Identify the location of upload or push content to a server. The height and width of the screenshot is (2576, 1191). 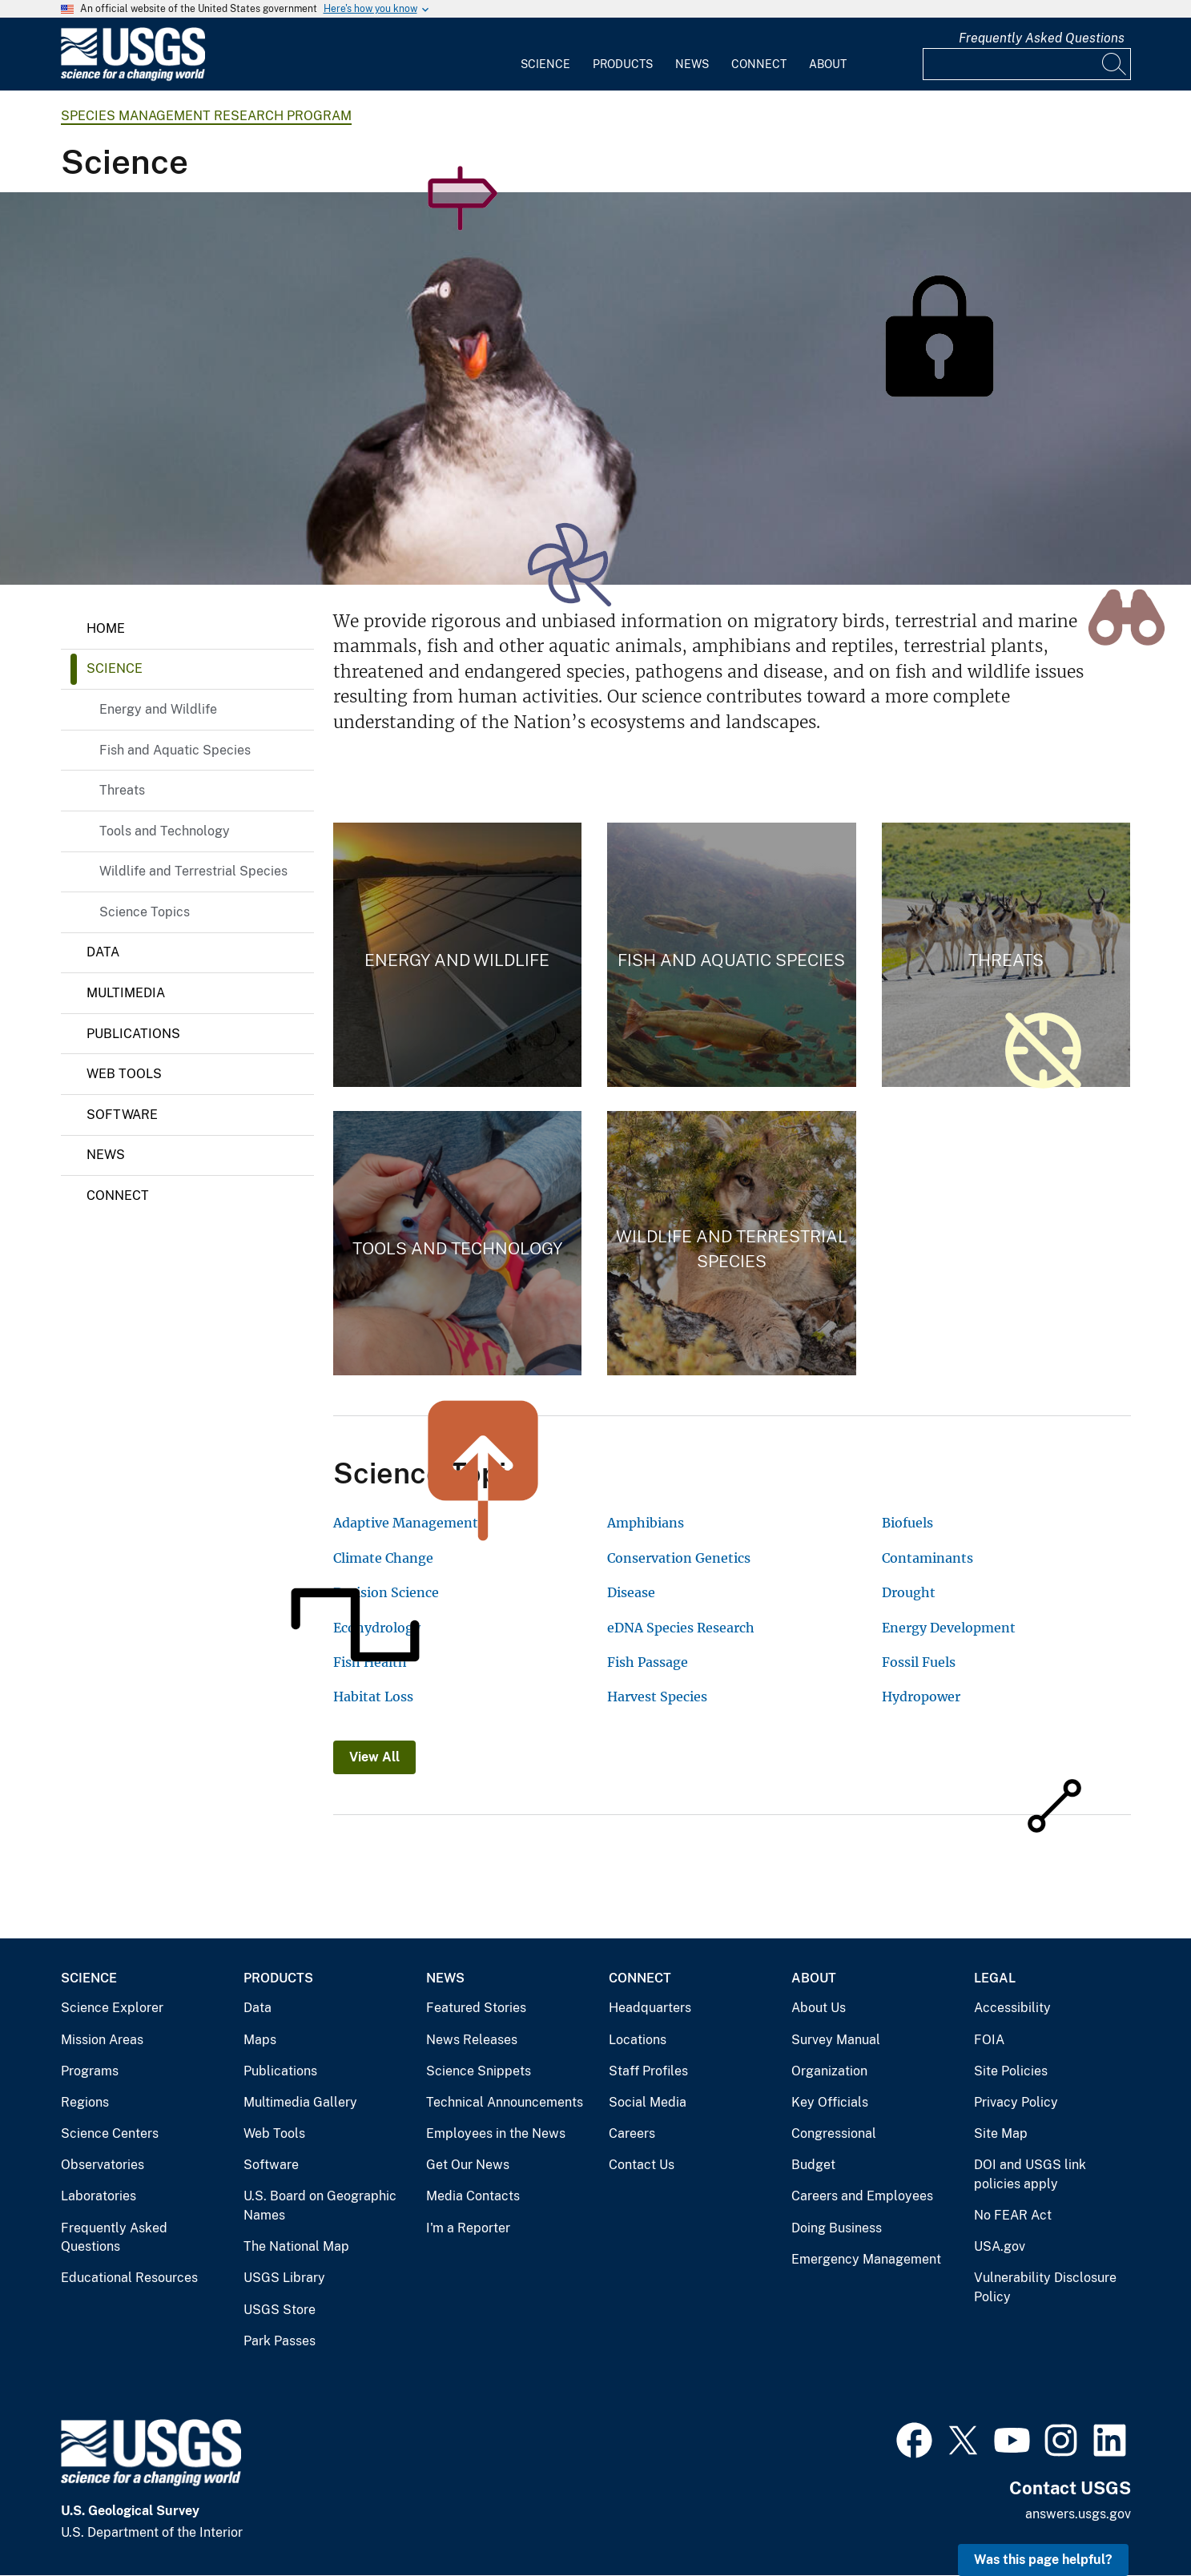
(483, 1471).